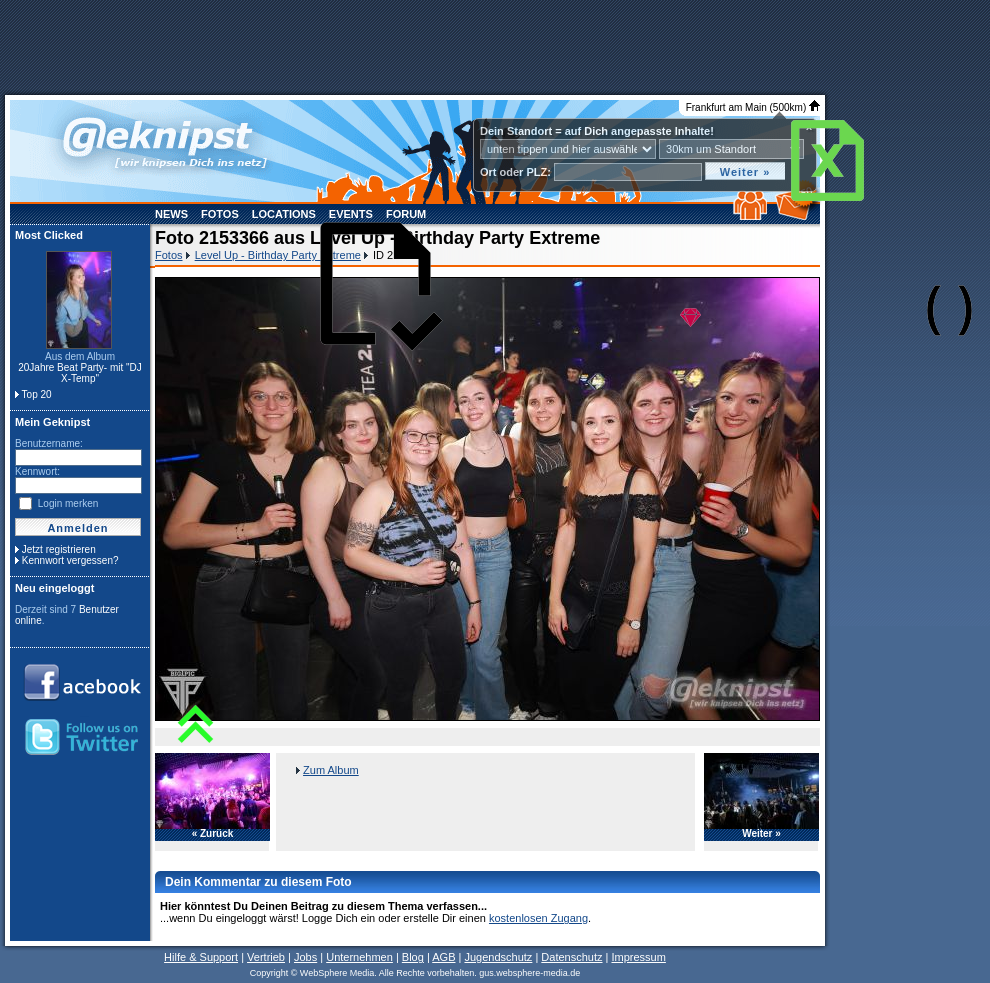  What do you see at coordinates (690, 317) in the screenshot?
I see `open Sketch design app` at bounding box center [690, 317].